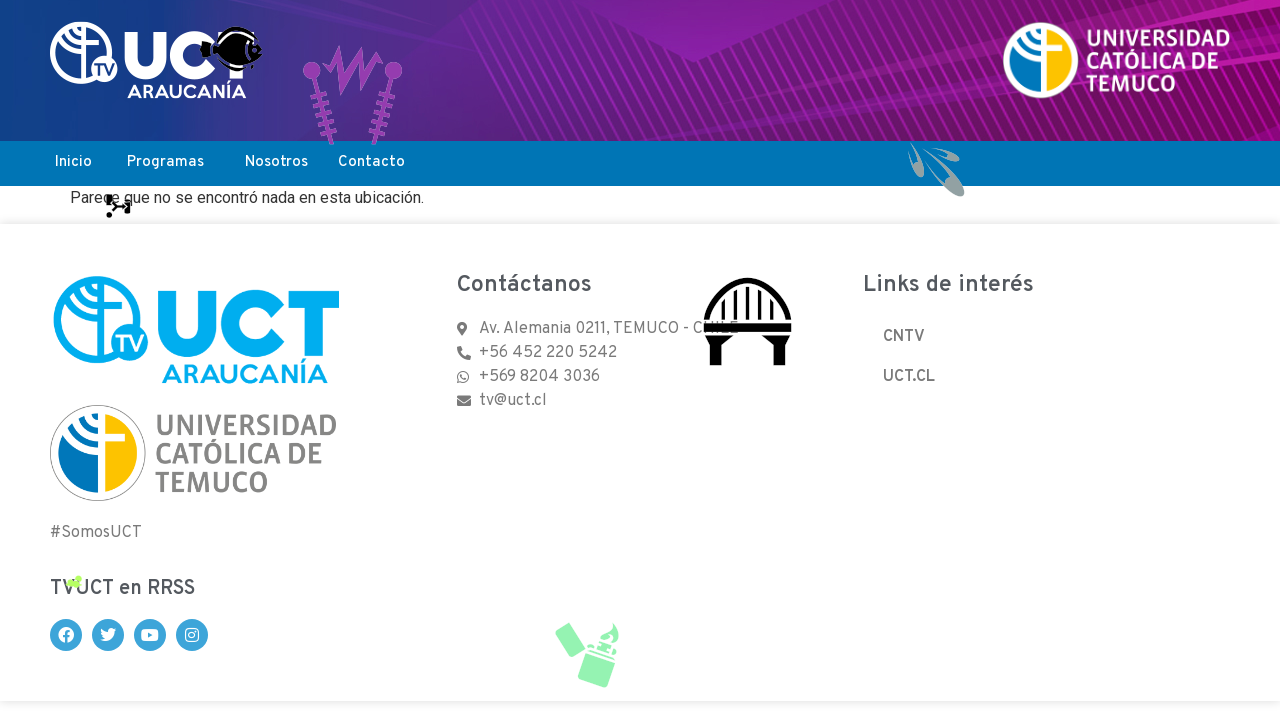 Image resolution: width=1280 pixels, height=720 pixels. I want to click on indicates electrical discharge or power surge, so click(352, 94).